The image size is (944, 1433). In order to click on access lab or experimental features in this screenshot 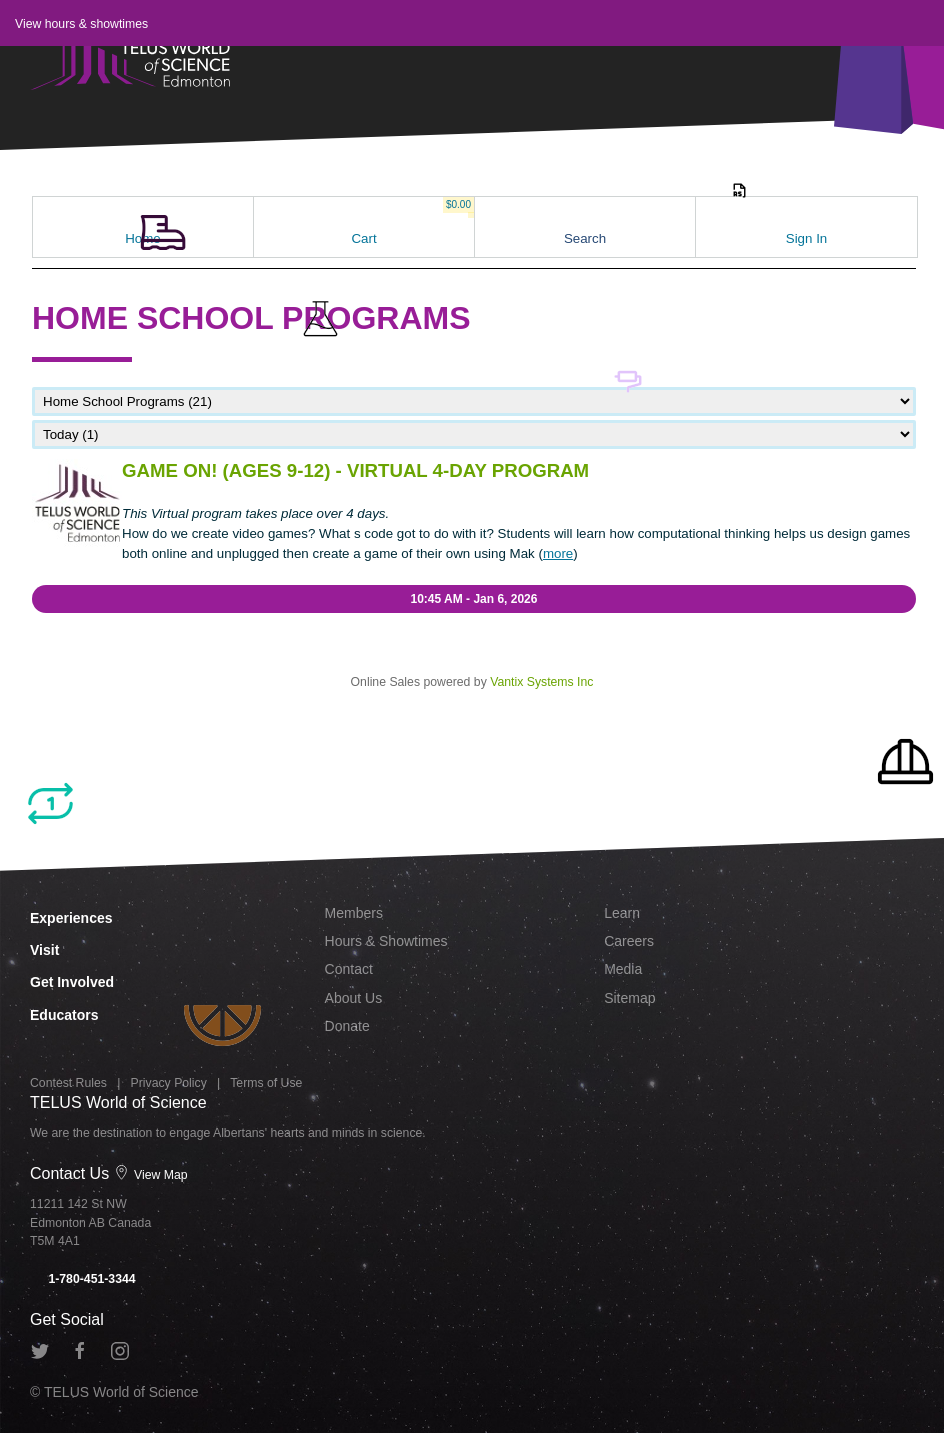, I will do `click(320, 319)`.